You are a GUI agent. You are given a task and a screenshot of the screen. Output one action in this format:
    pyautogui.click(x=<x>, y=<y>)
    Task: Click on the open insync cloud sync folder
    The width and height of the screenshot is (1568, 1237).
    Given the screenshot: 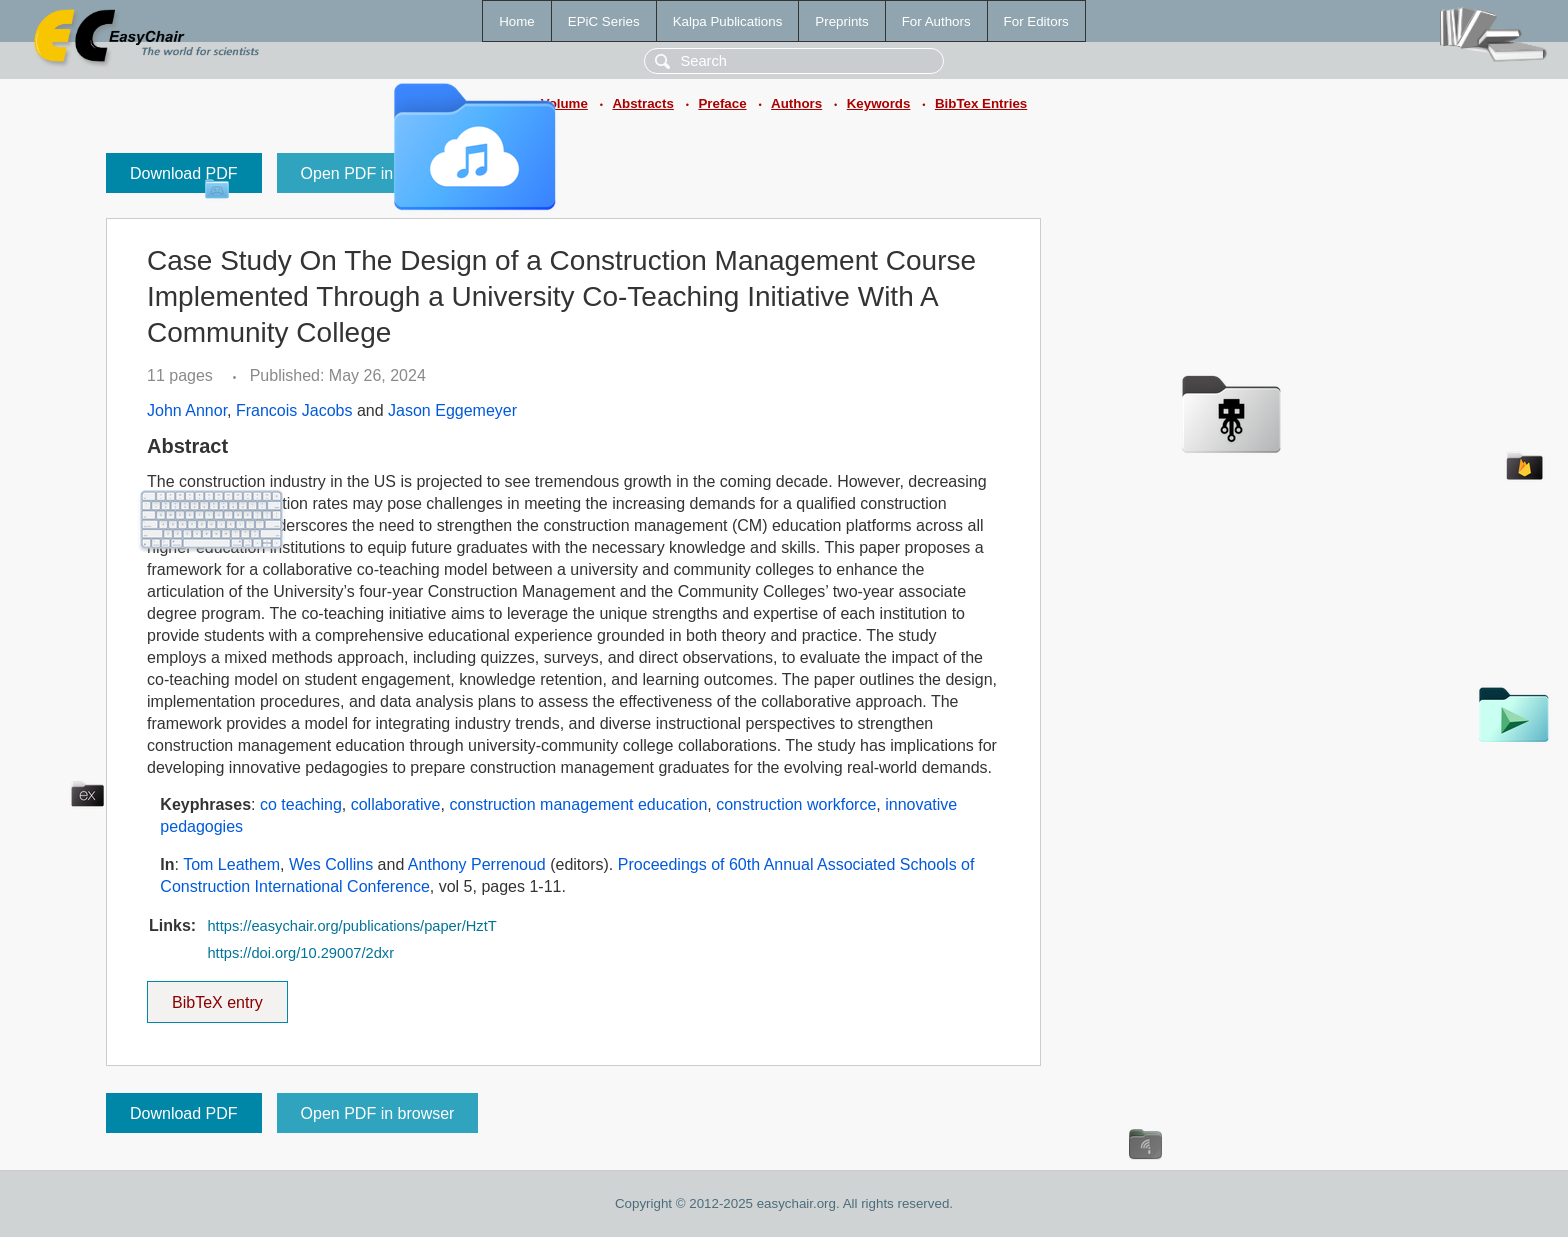 What is the action you would take?
    pyautogui.click(x=1145, y=1143)
    